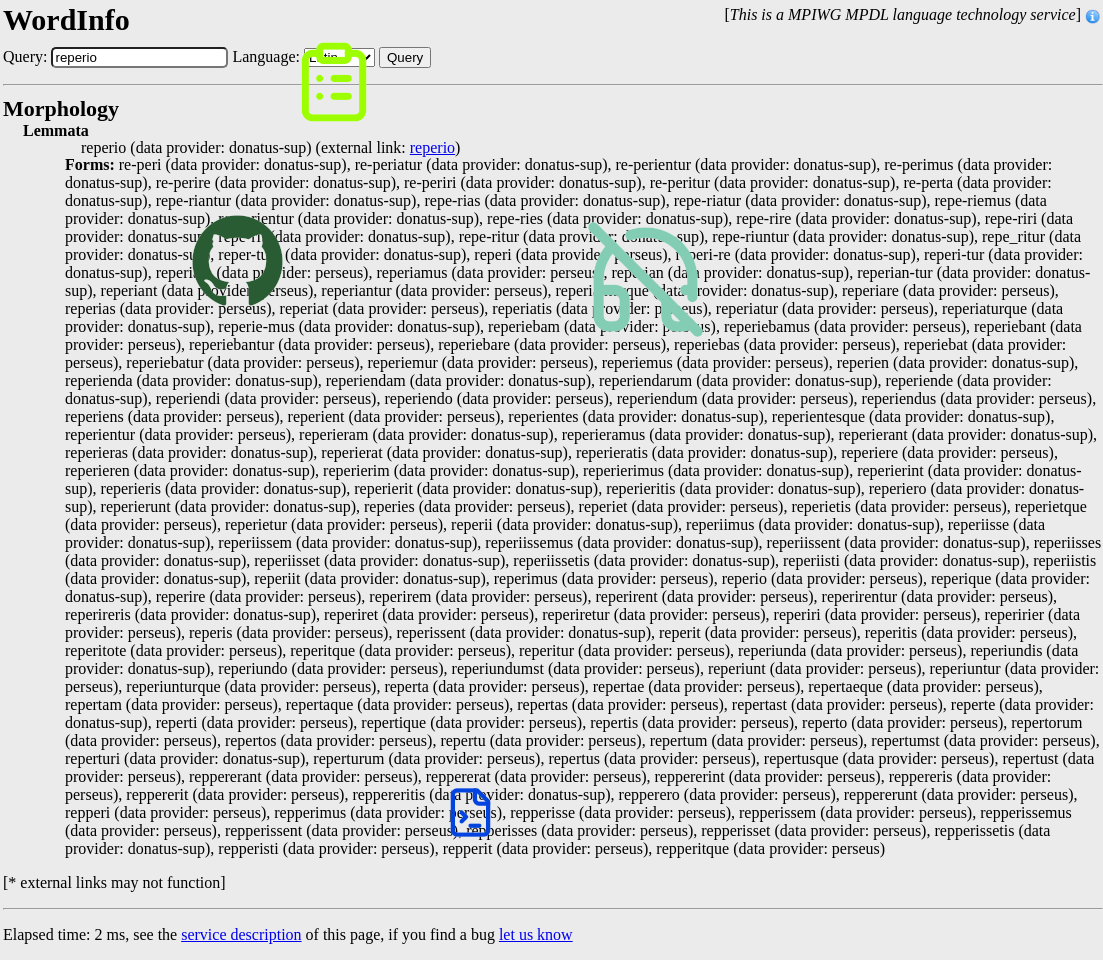 The height and width of the screenshot is (960, 1103). Describe the element at coordinates (645, 279) in the screenshot. I see `mute or disable audio output` at that location.